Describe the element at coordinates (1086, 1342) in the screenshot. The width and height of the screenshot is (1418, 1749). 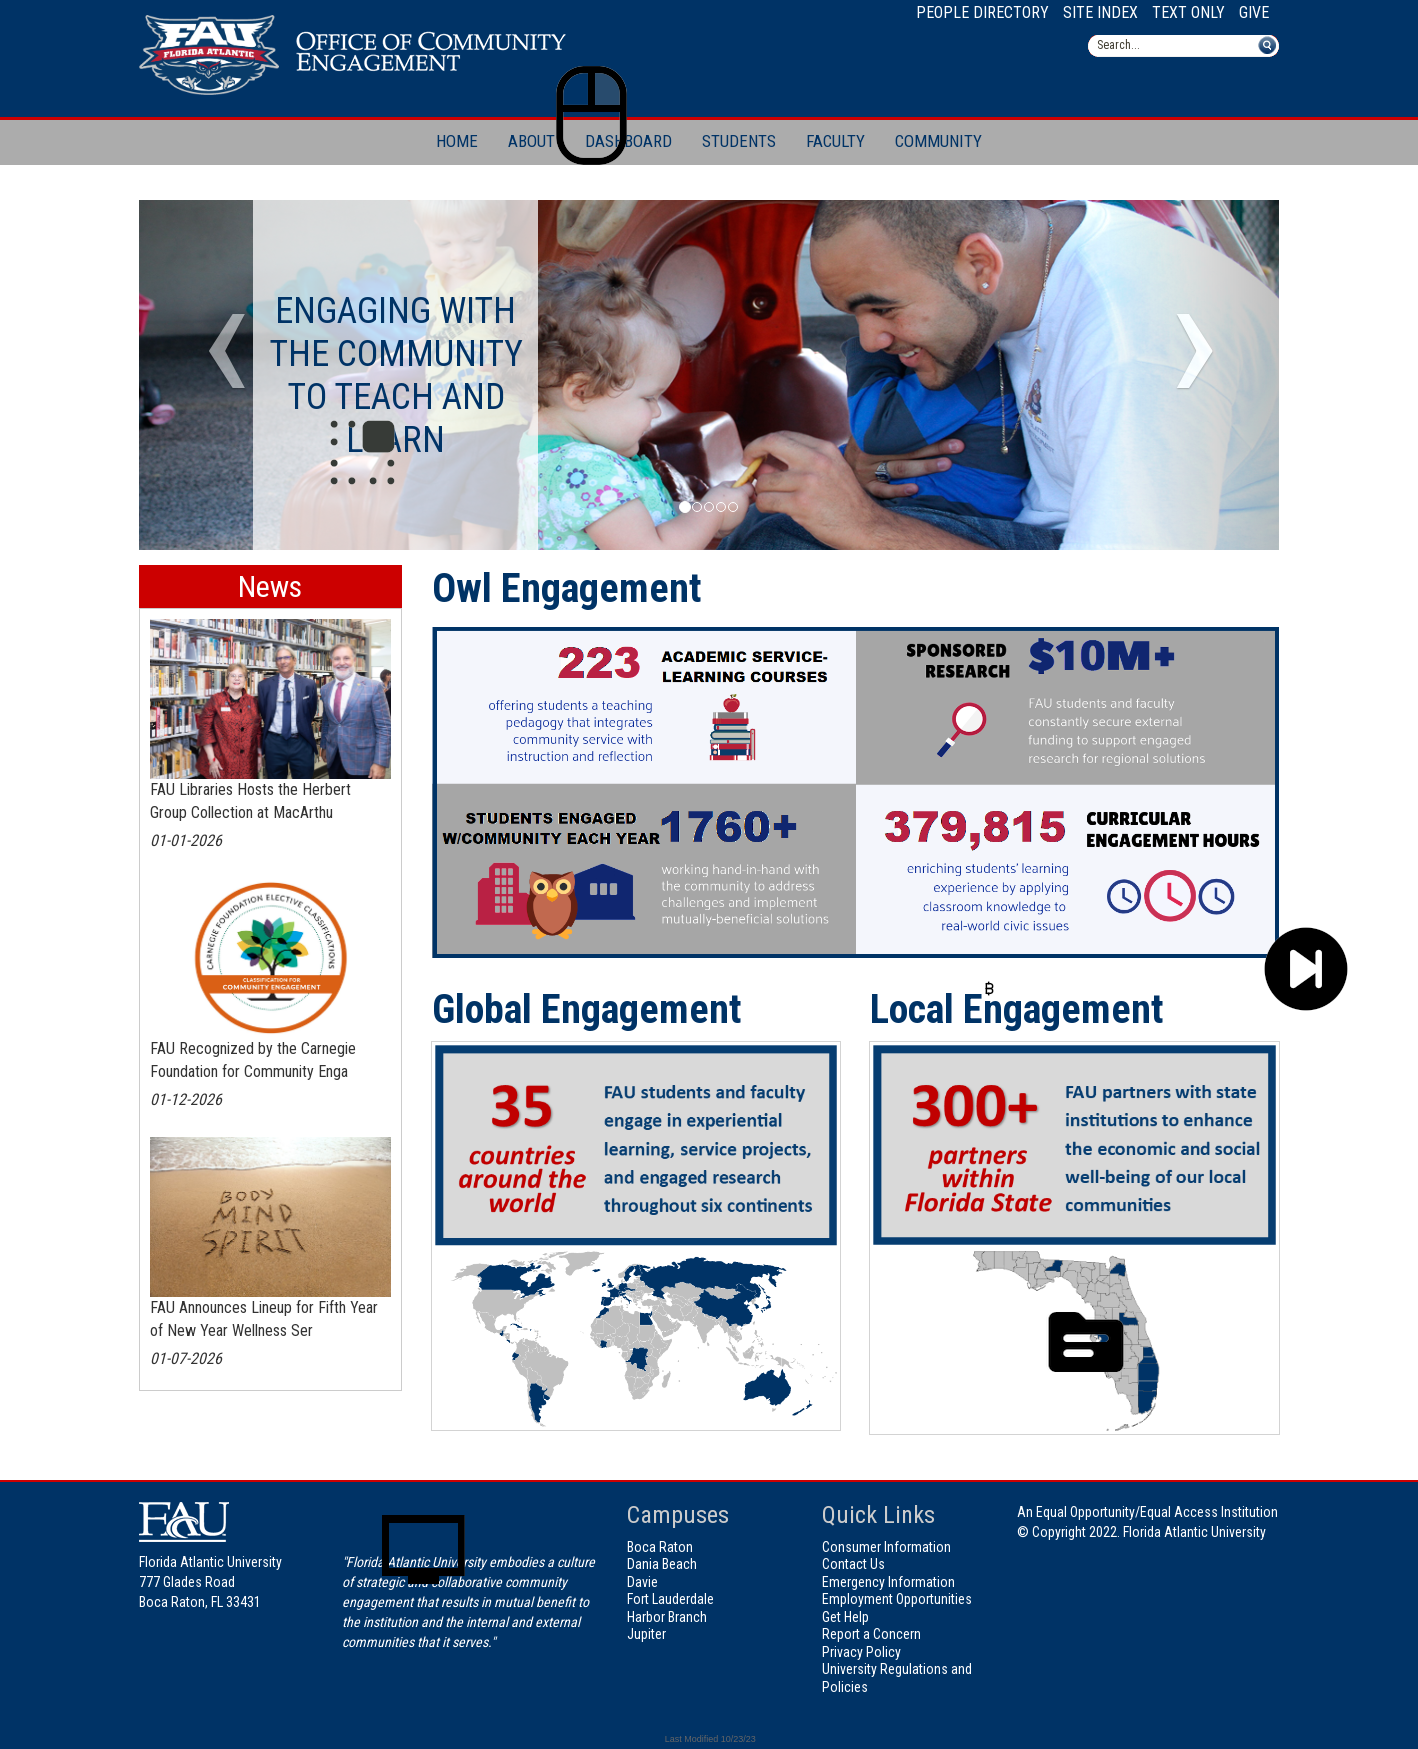
I see `open topic or file folder` at that location.